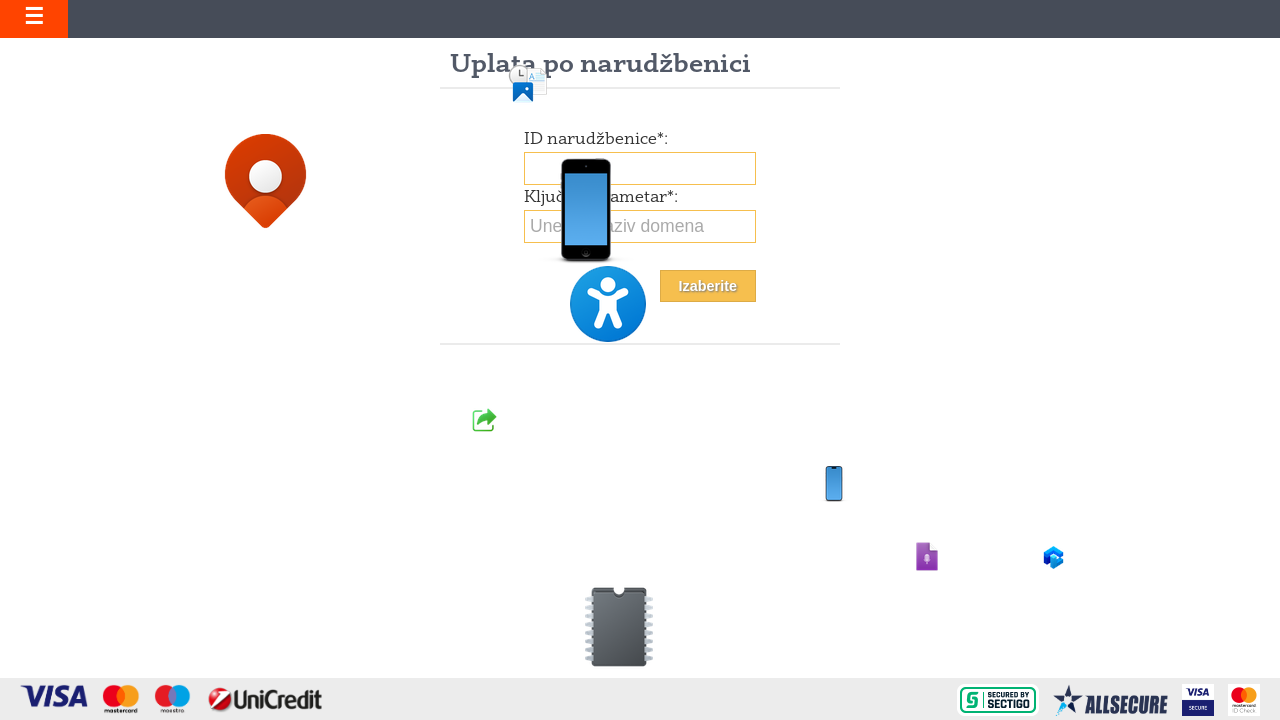 The width and height of the screenshot is (1280, 720). I want to click on iPod Touch device connected to your computer, so click(586, 211).